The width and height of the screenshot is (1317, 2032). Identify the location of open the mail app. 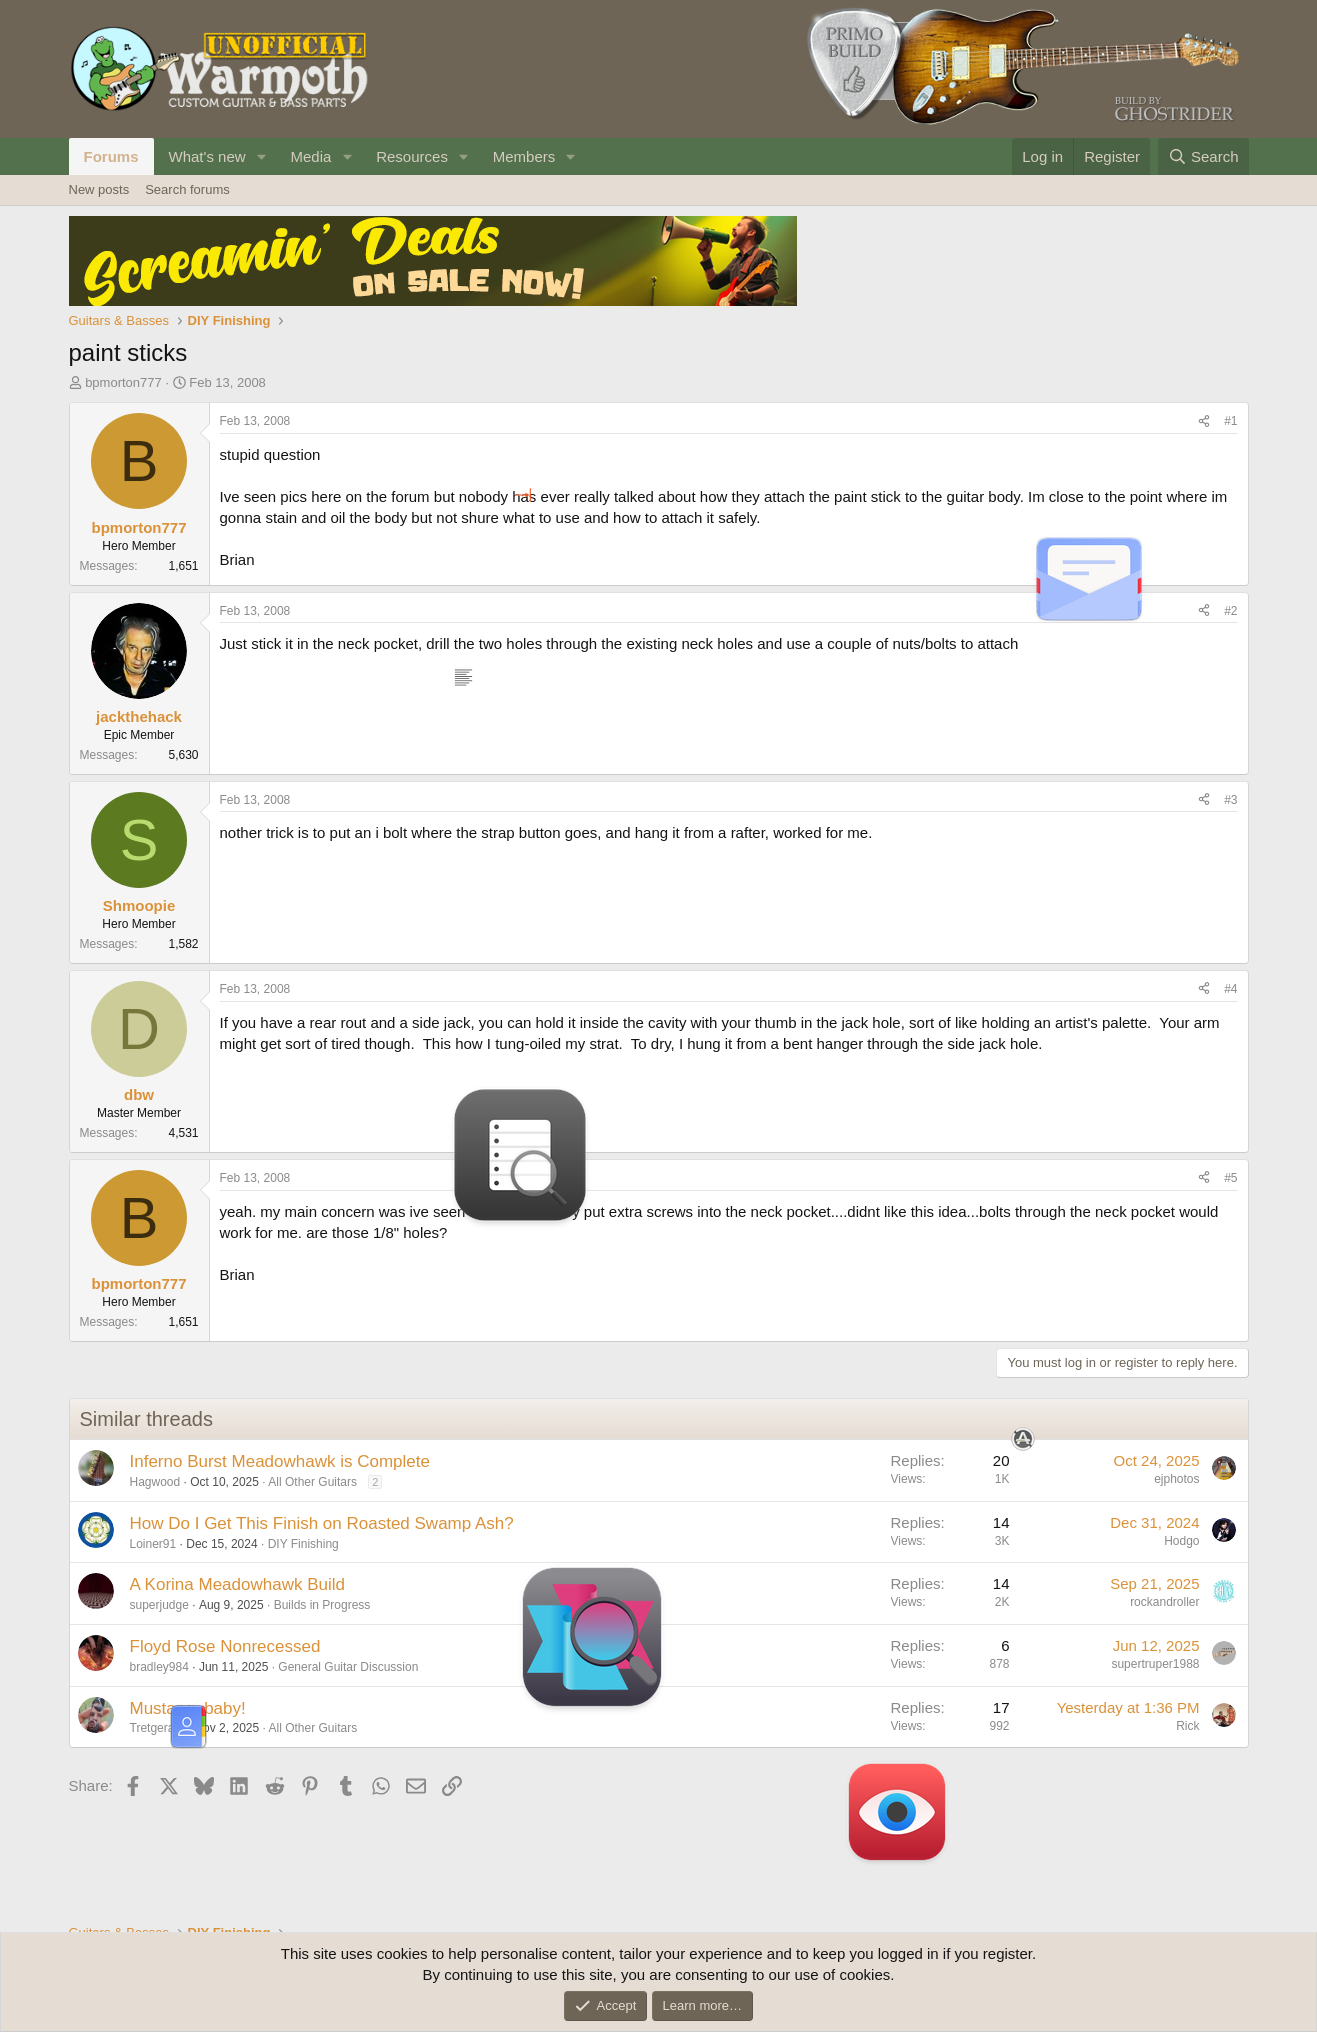
(1089, 579).